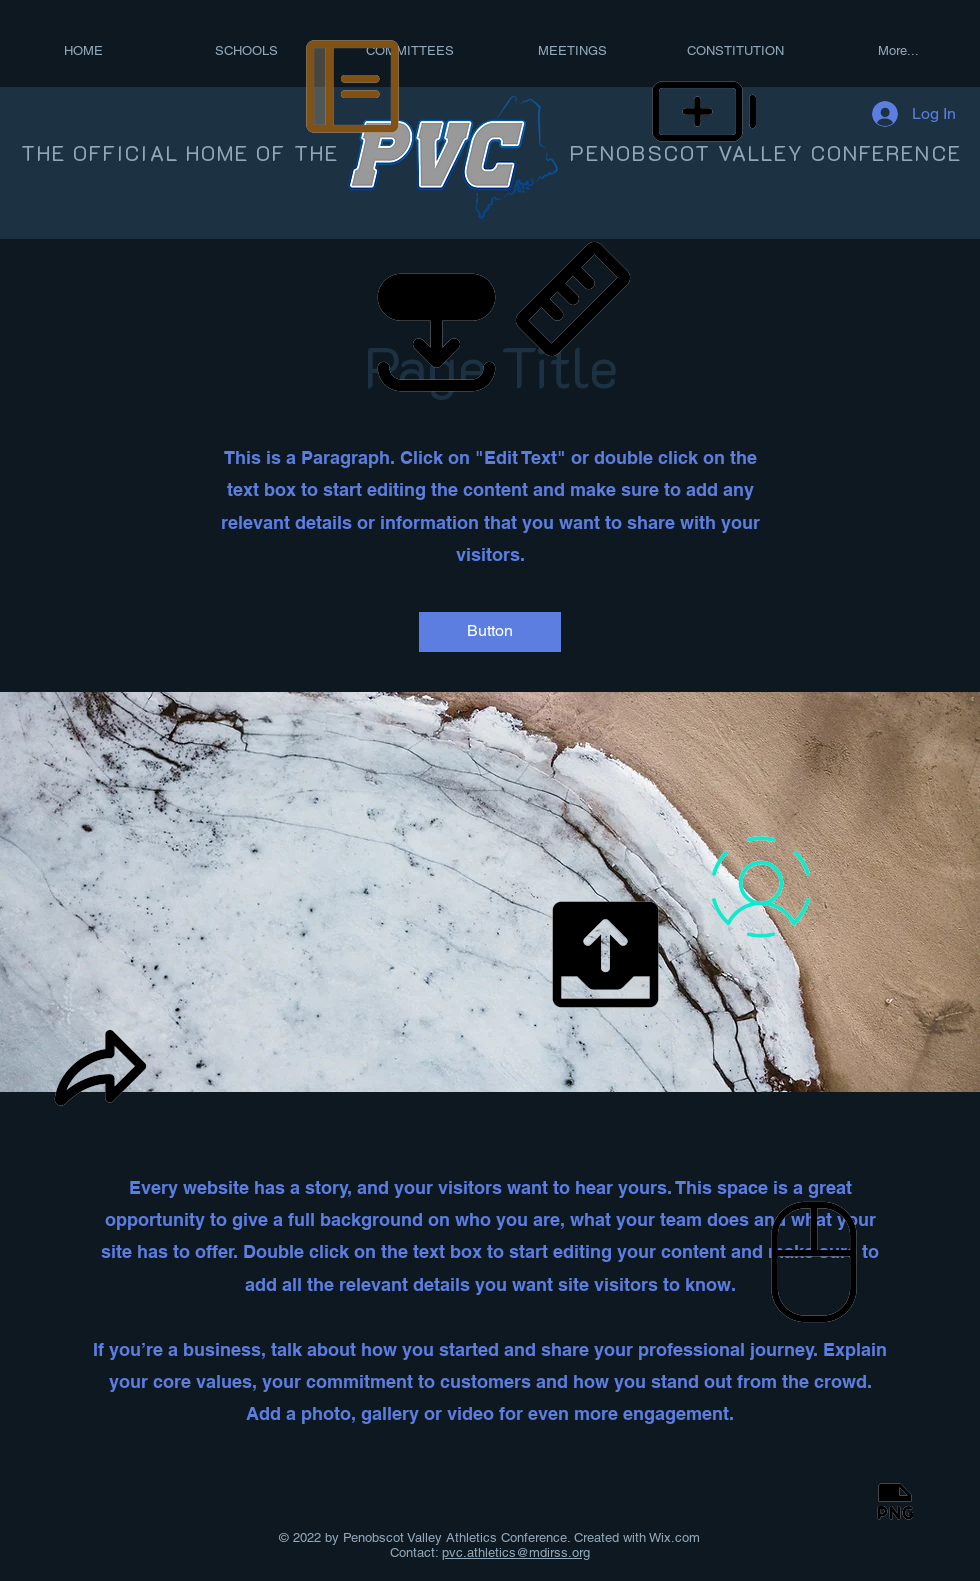 The height and width of the screenshot is (1581, 980). I want to click on adjust mouse or pointer settings, so click(814, 1262).